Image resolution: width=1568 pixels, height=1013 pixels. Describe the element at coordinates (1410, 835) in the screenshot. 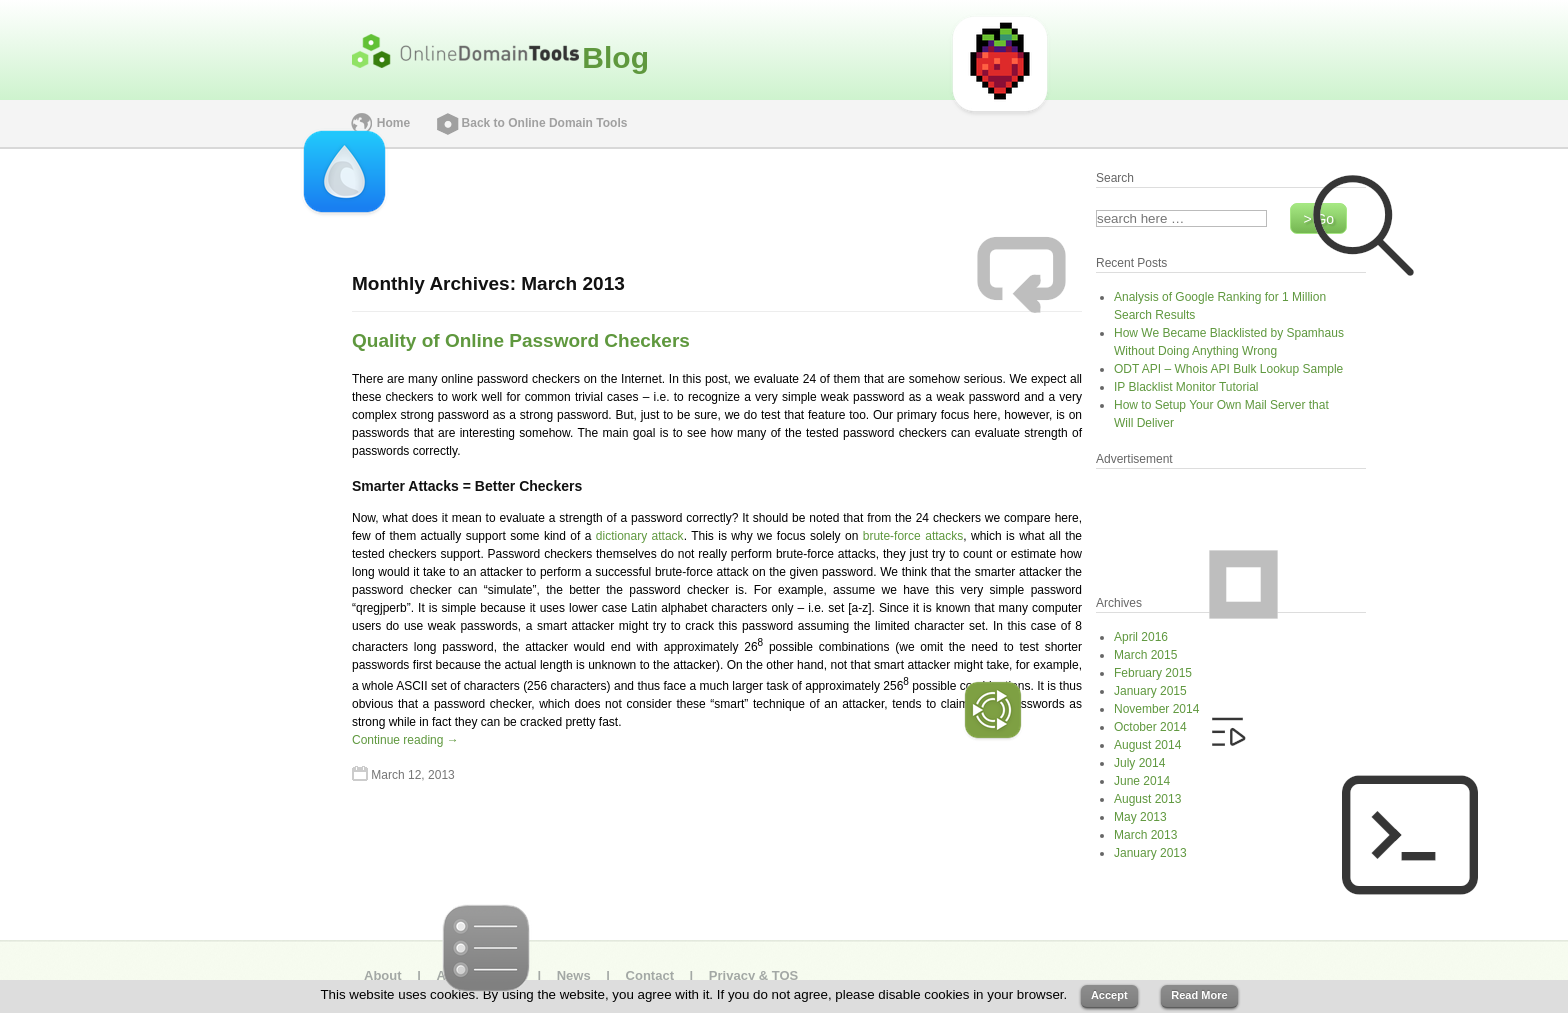

I see `open terminal or command line interface` at that location.